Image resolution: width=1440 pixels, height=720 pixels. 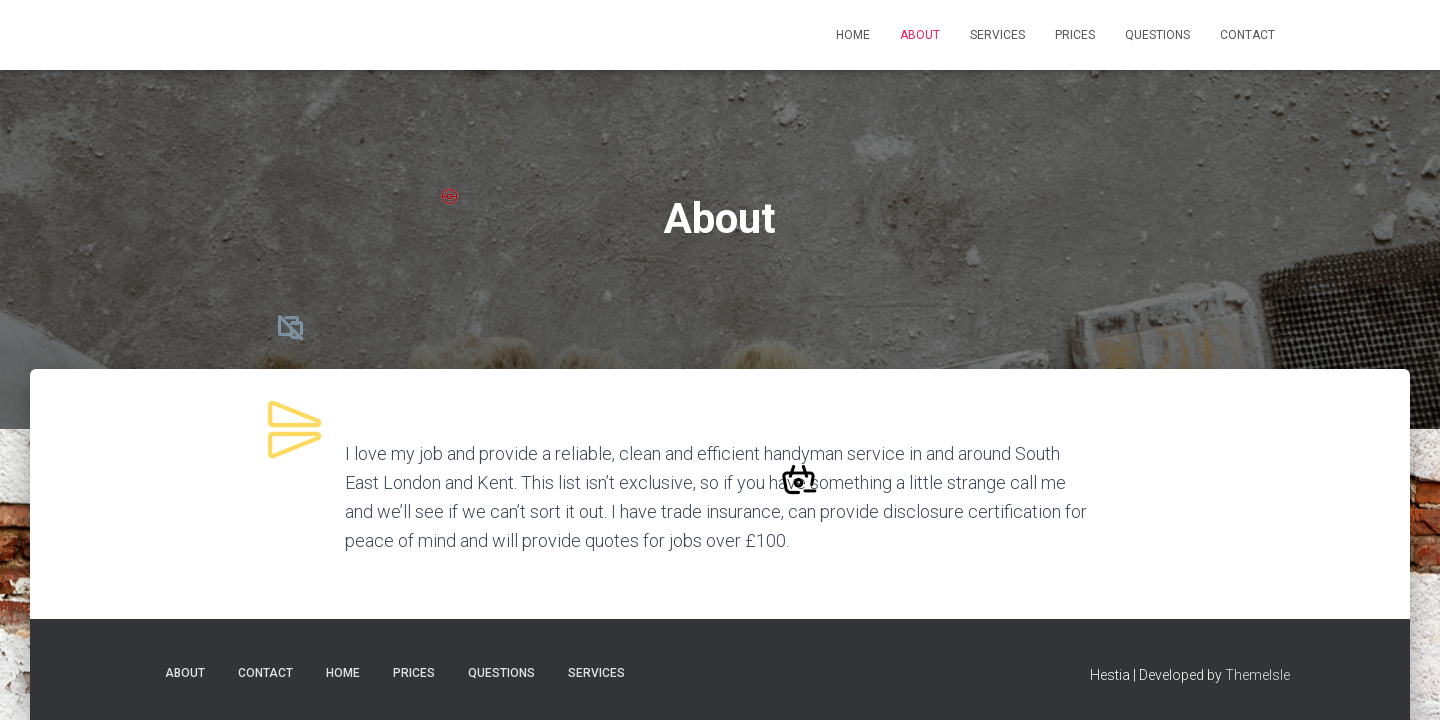 I want to click on access pokémon collection or inventory, so click(x=449, y=196).